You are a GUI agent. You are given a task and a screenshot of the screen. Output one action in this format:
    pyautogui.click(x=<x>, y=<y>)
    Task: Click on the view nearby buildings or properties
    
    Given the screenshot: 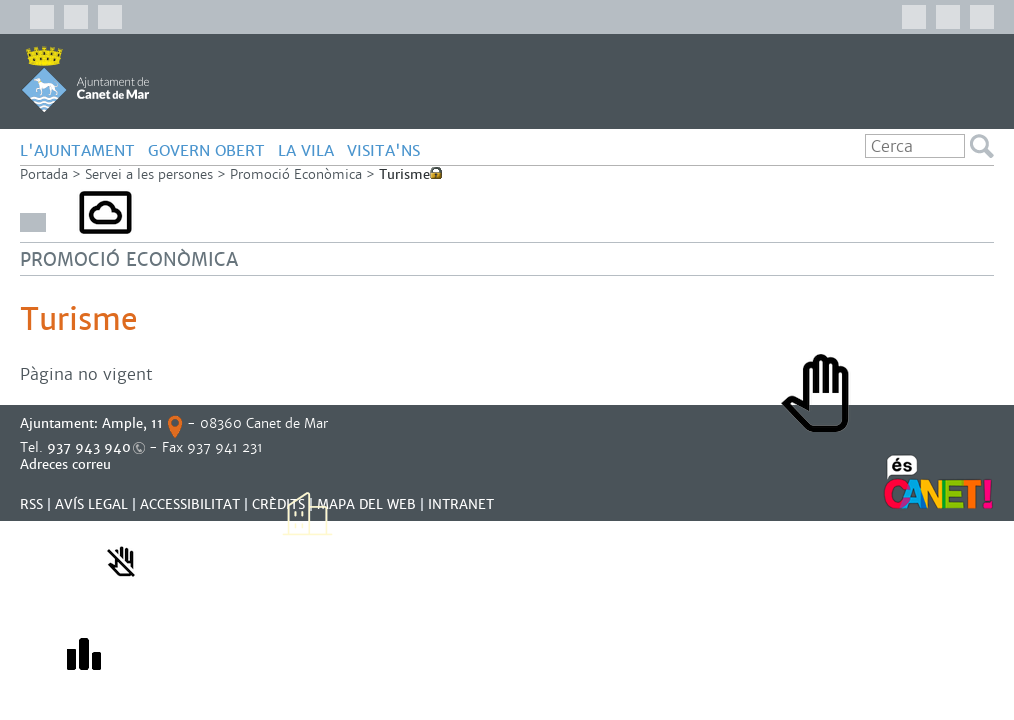 What is the action you would take?
    pyautogui.click(x=307, y=515)
    